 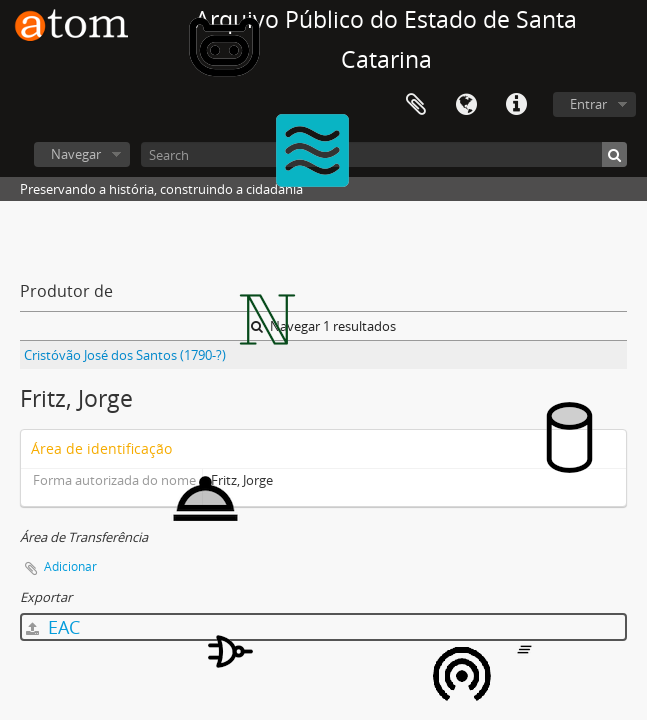 What do you see at coordinates (205, 498) in the screenshot?
I see `request room service or hotel amenities` at bounding box center [205, 498].